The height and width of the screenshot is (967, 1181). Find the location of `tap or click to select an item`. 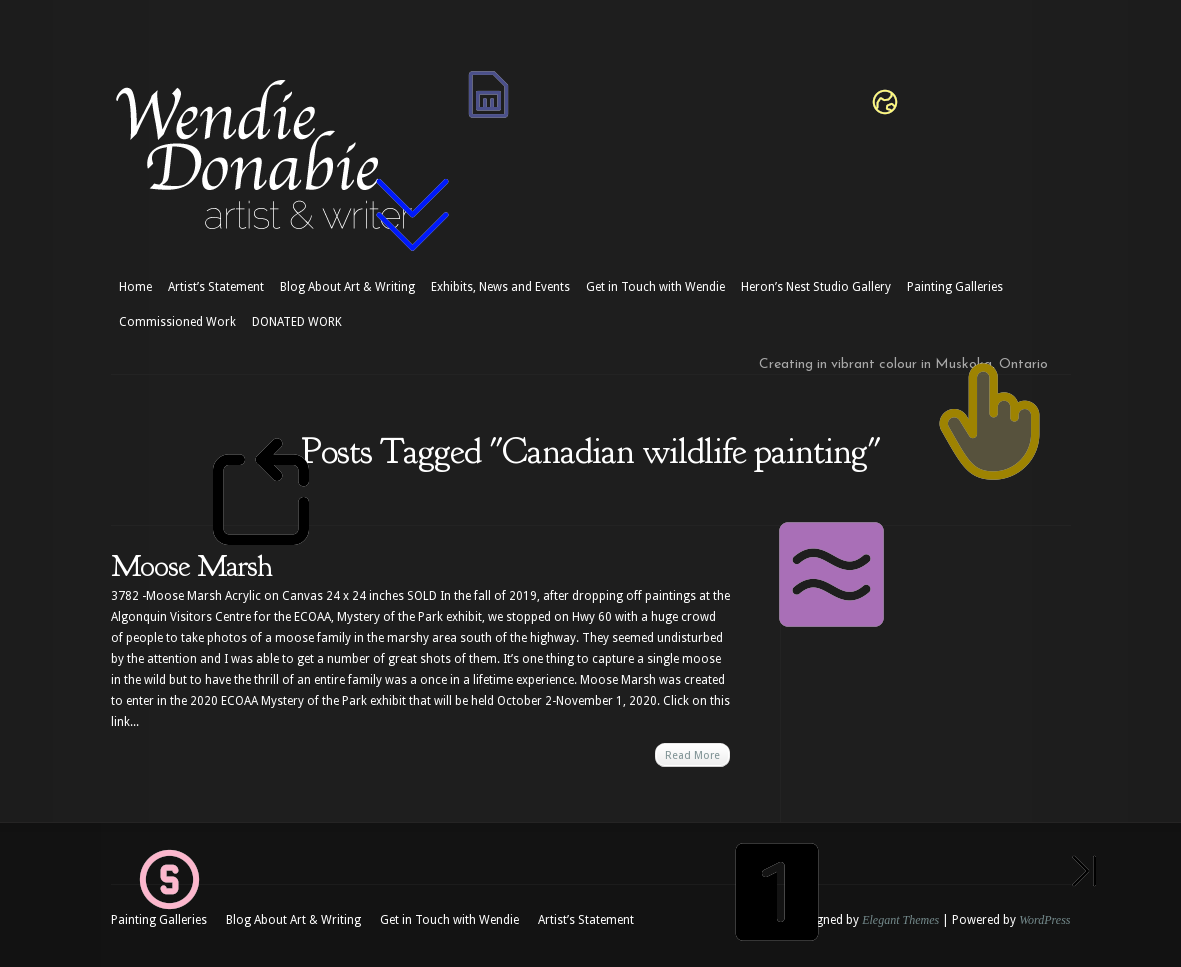

tap or click to select an item is located at coordinates (989, 421).